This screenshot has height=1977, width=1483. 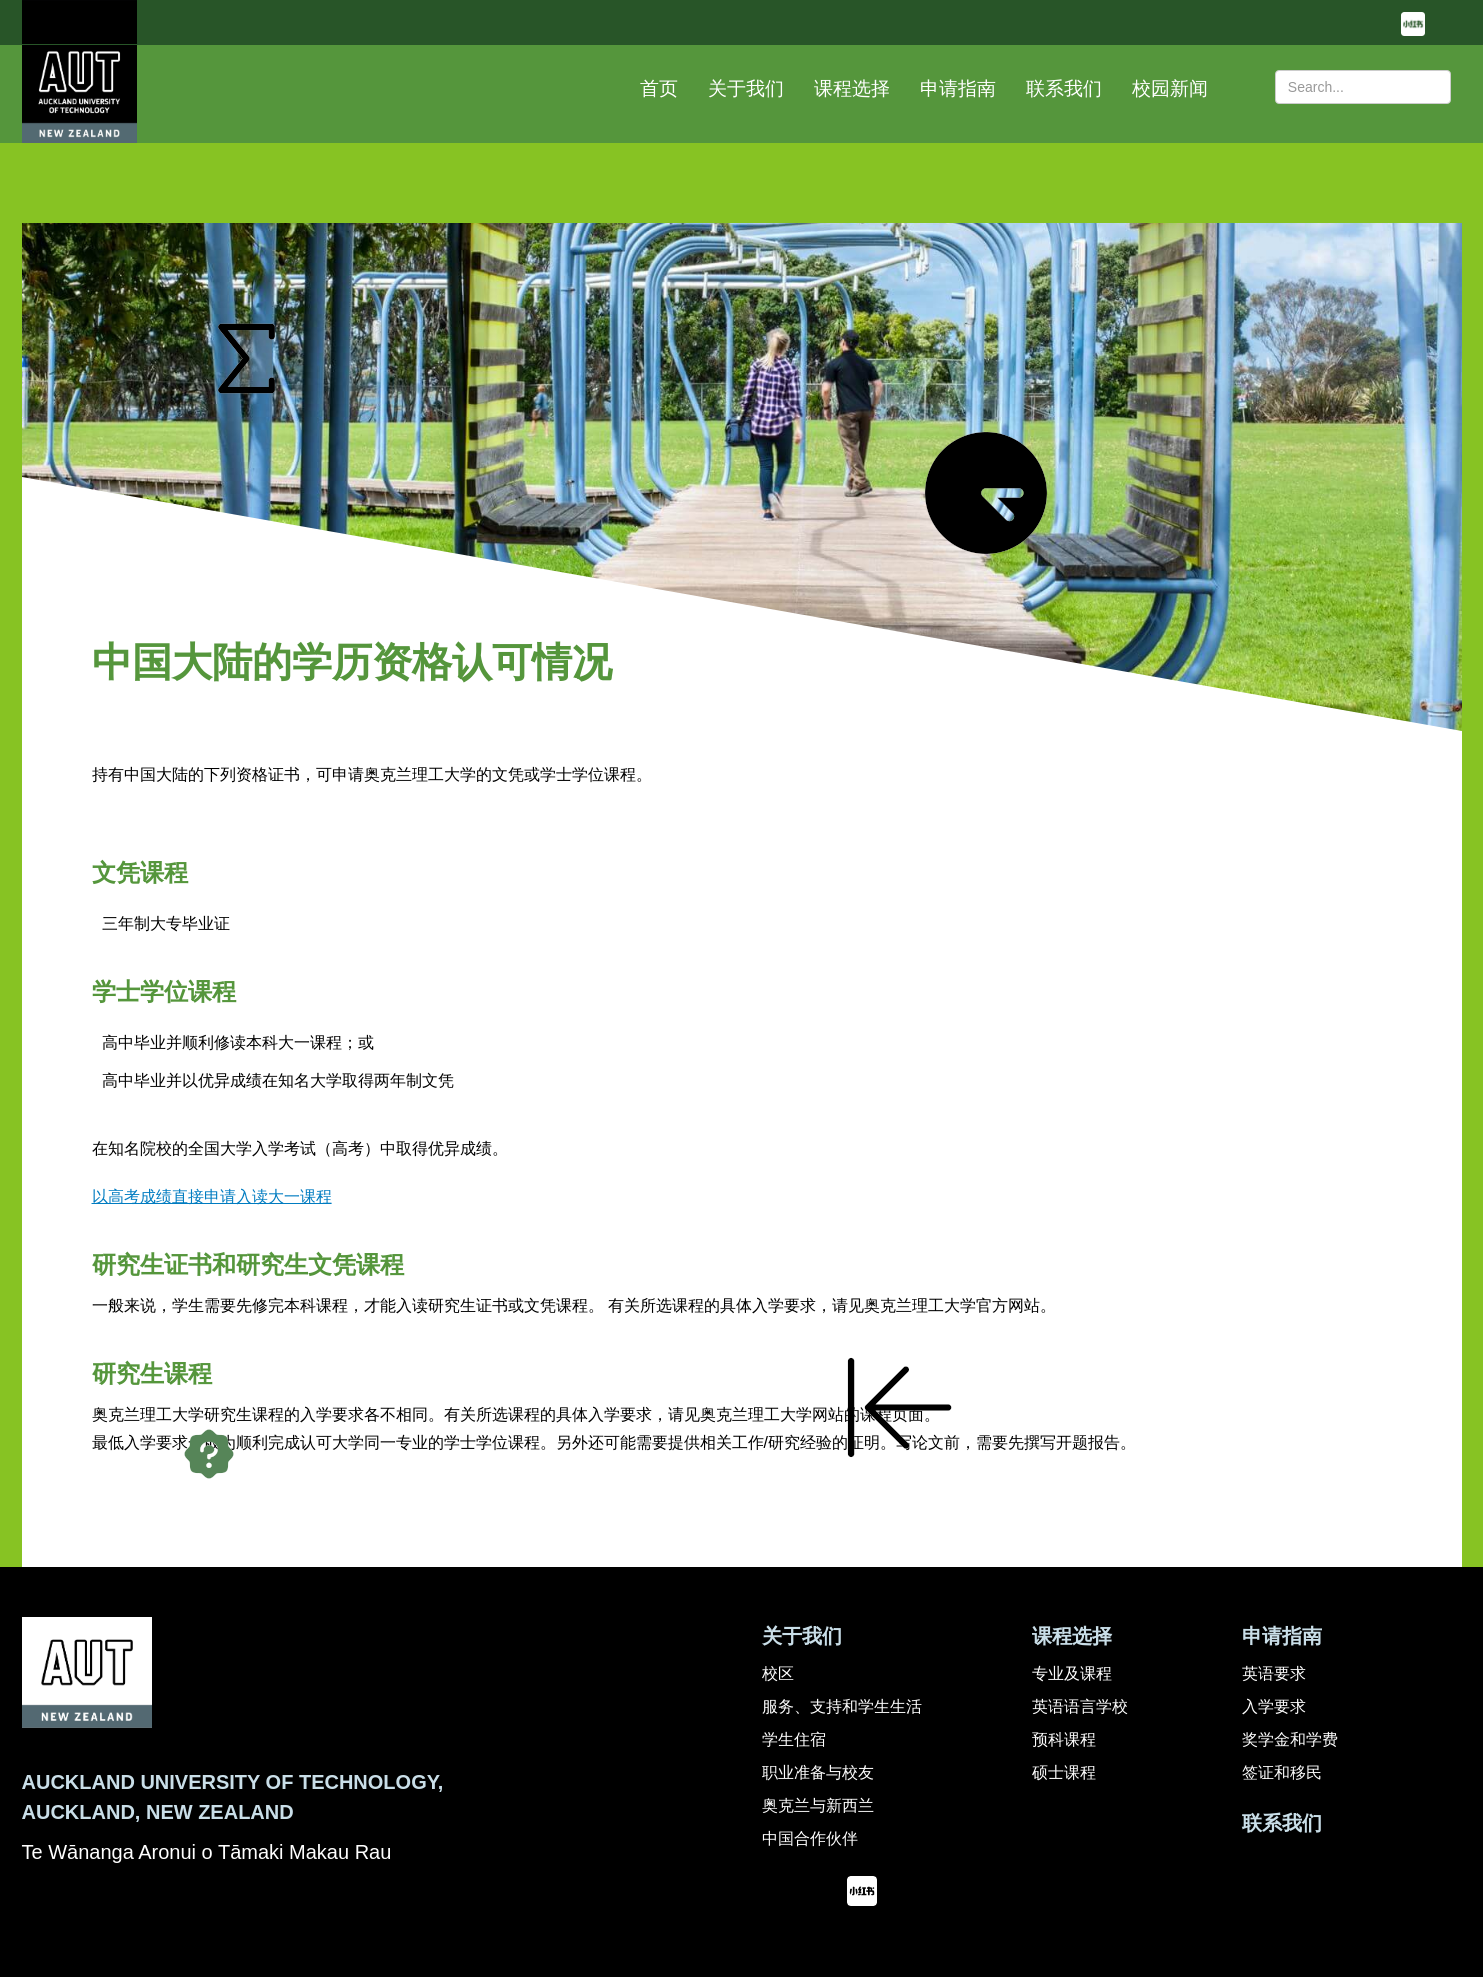 What do you see at coordinates (209, 1454) in the screenshot?
I see `access help or FAQ section` at bounding box center [209, 1454].